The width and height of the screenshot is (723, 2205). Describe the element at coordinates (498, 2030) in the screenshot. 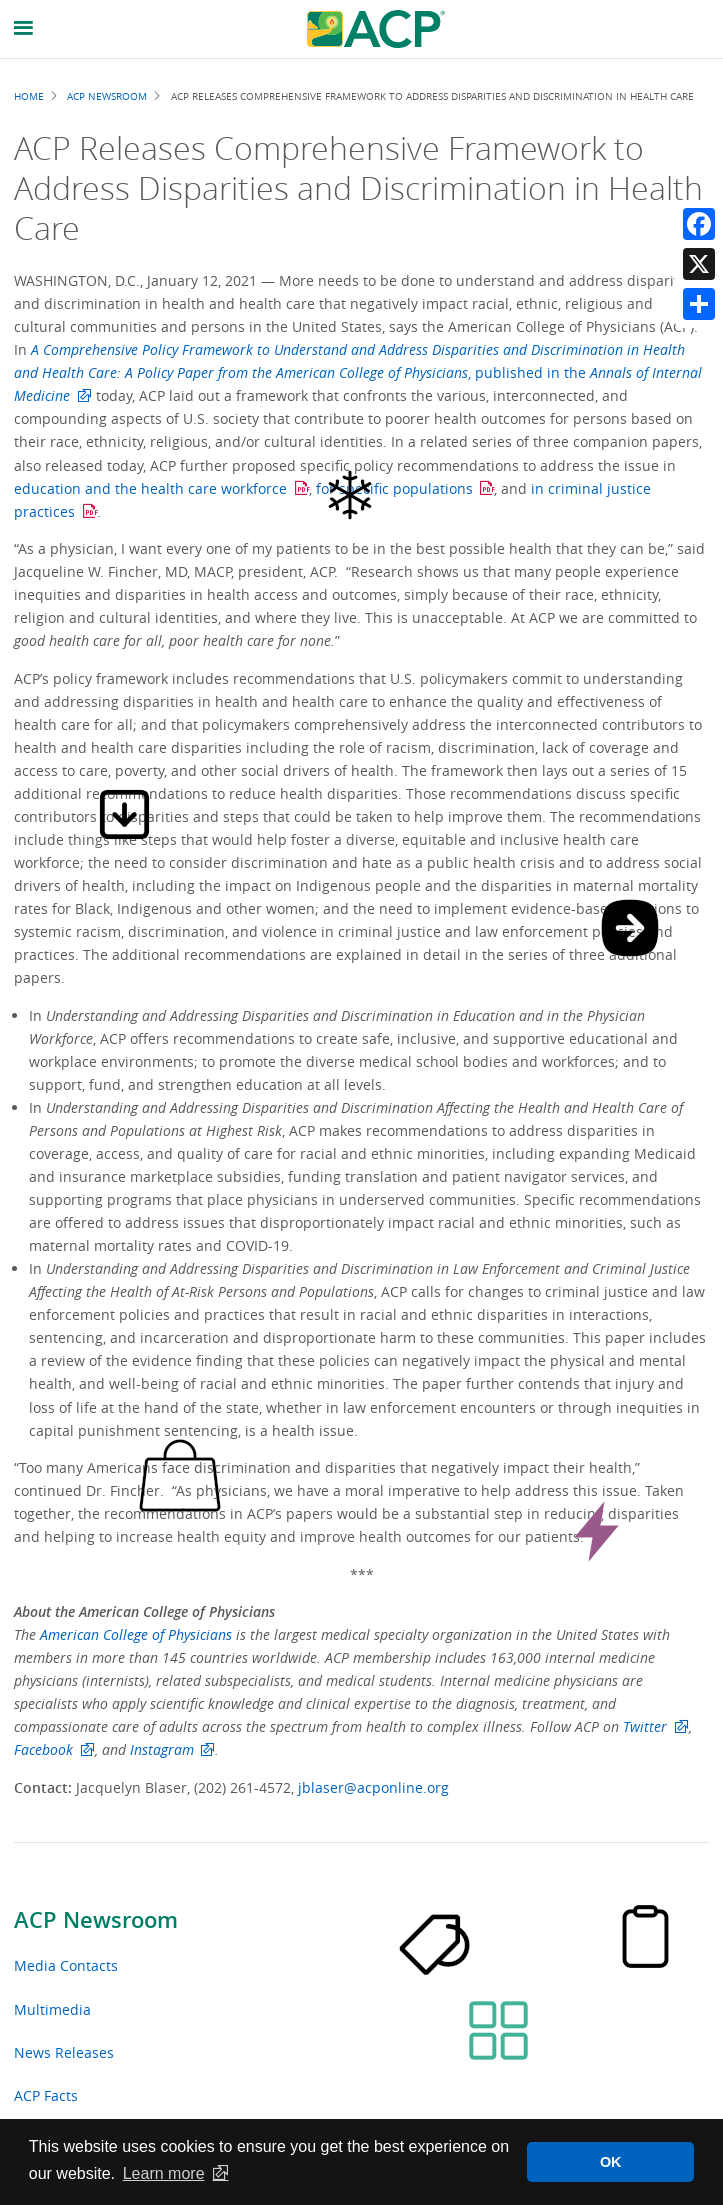

I see `view items in grid layout` at that location.